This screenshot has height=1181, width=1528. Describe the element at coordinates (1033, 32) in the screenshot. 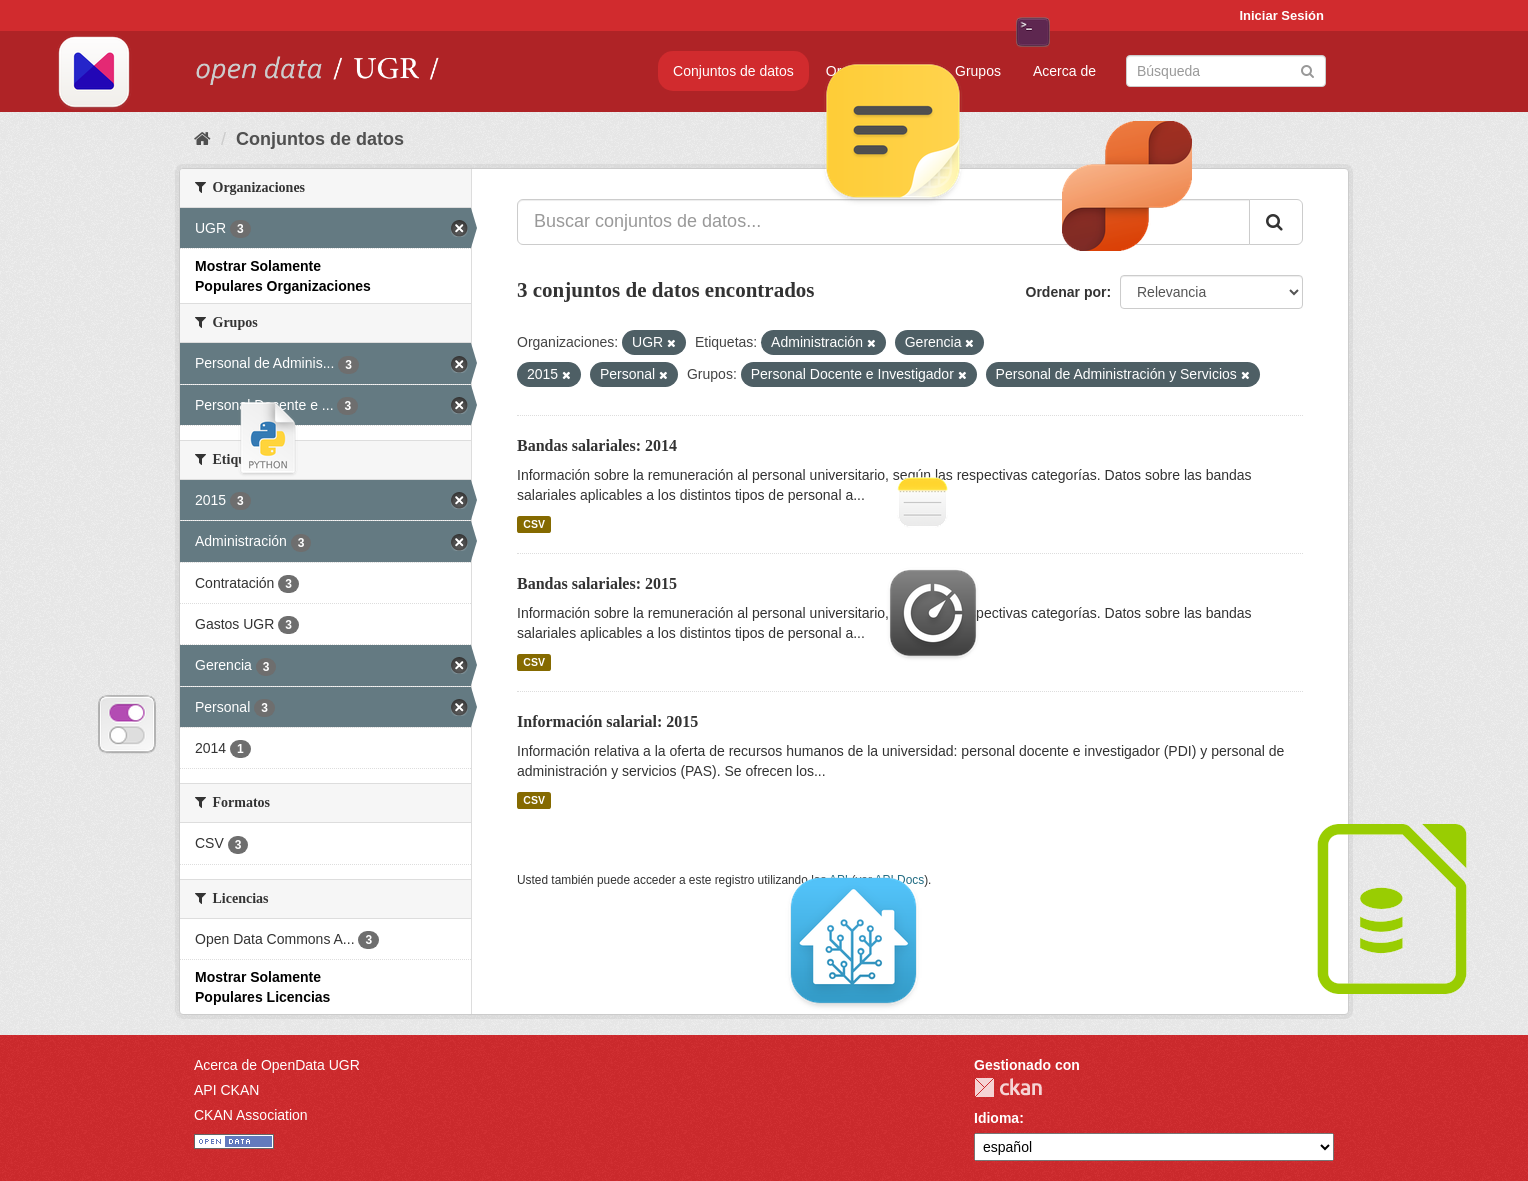

I see `open the terminal application` at that location.